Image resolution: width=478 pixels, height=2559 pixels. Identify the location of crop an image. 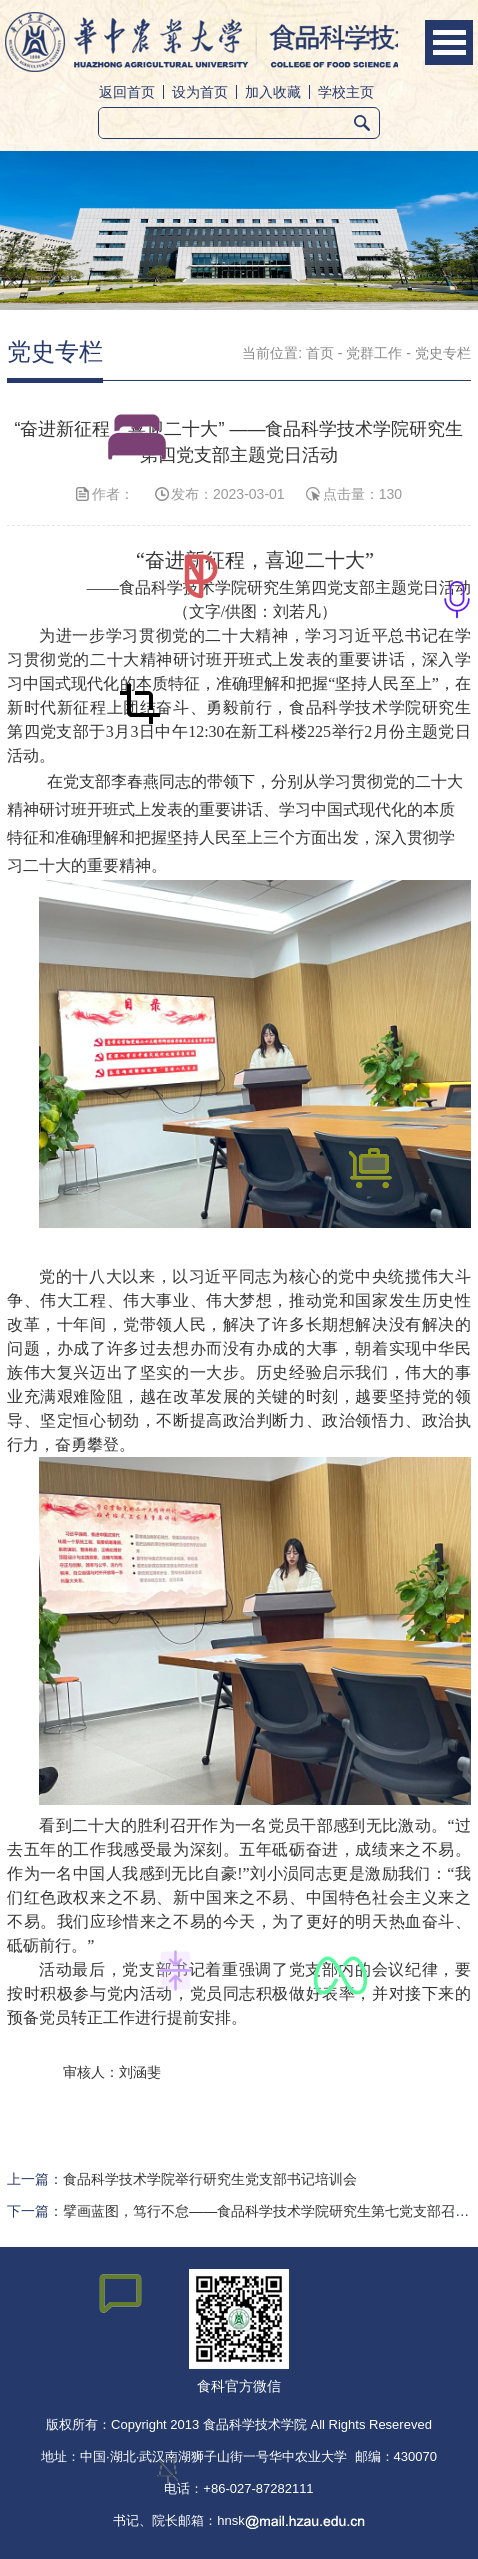
(140, 704).